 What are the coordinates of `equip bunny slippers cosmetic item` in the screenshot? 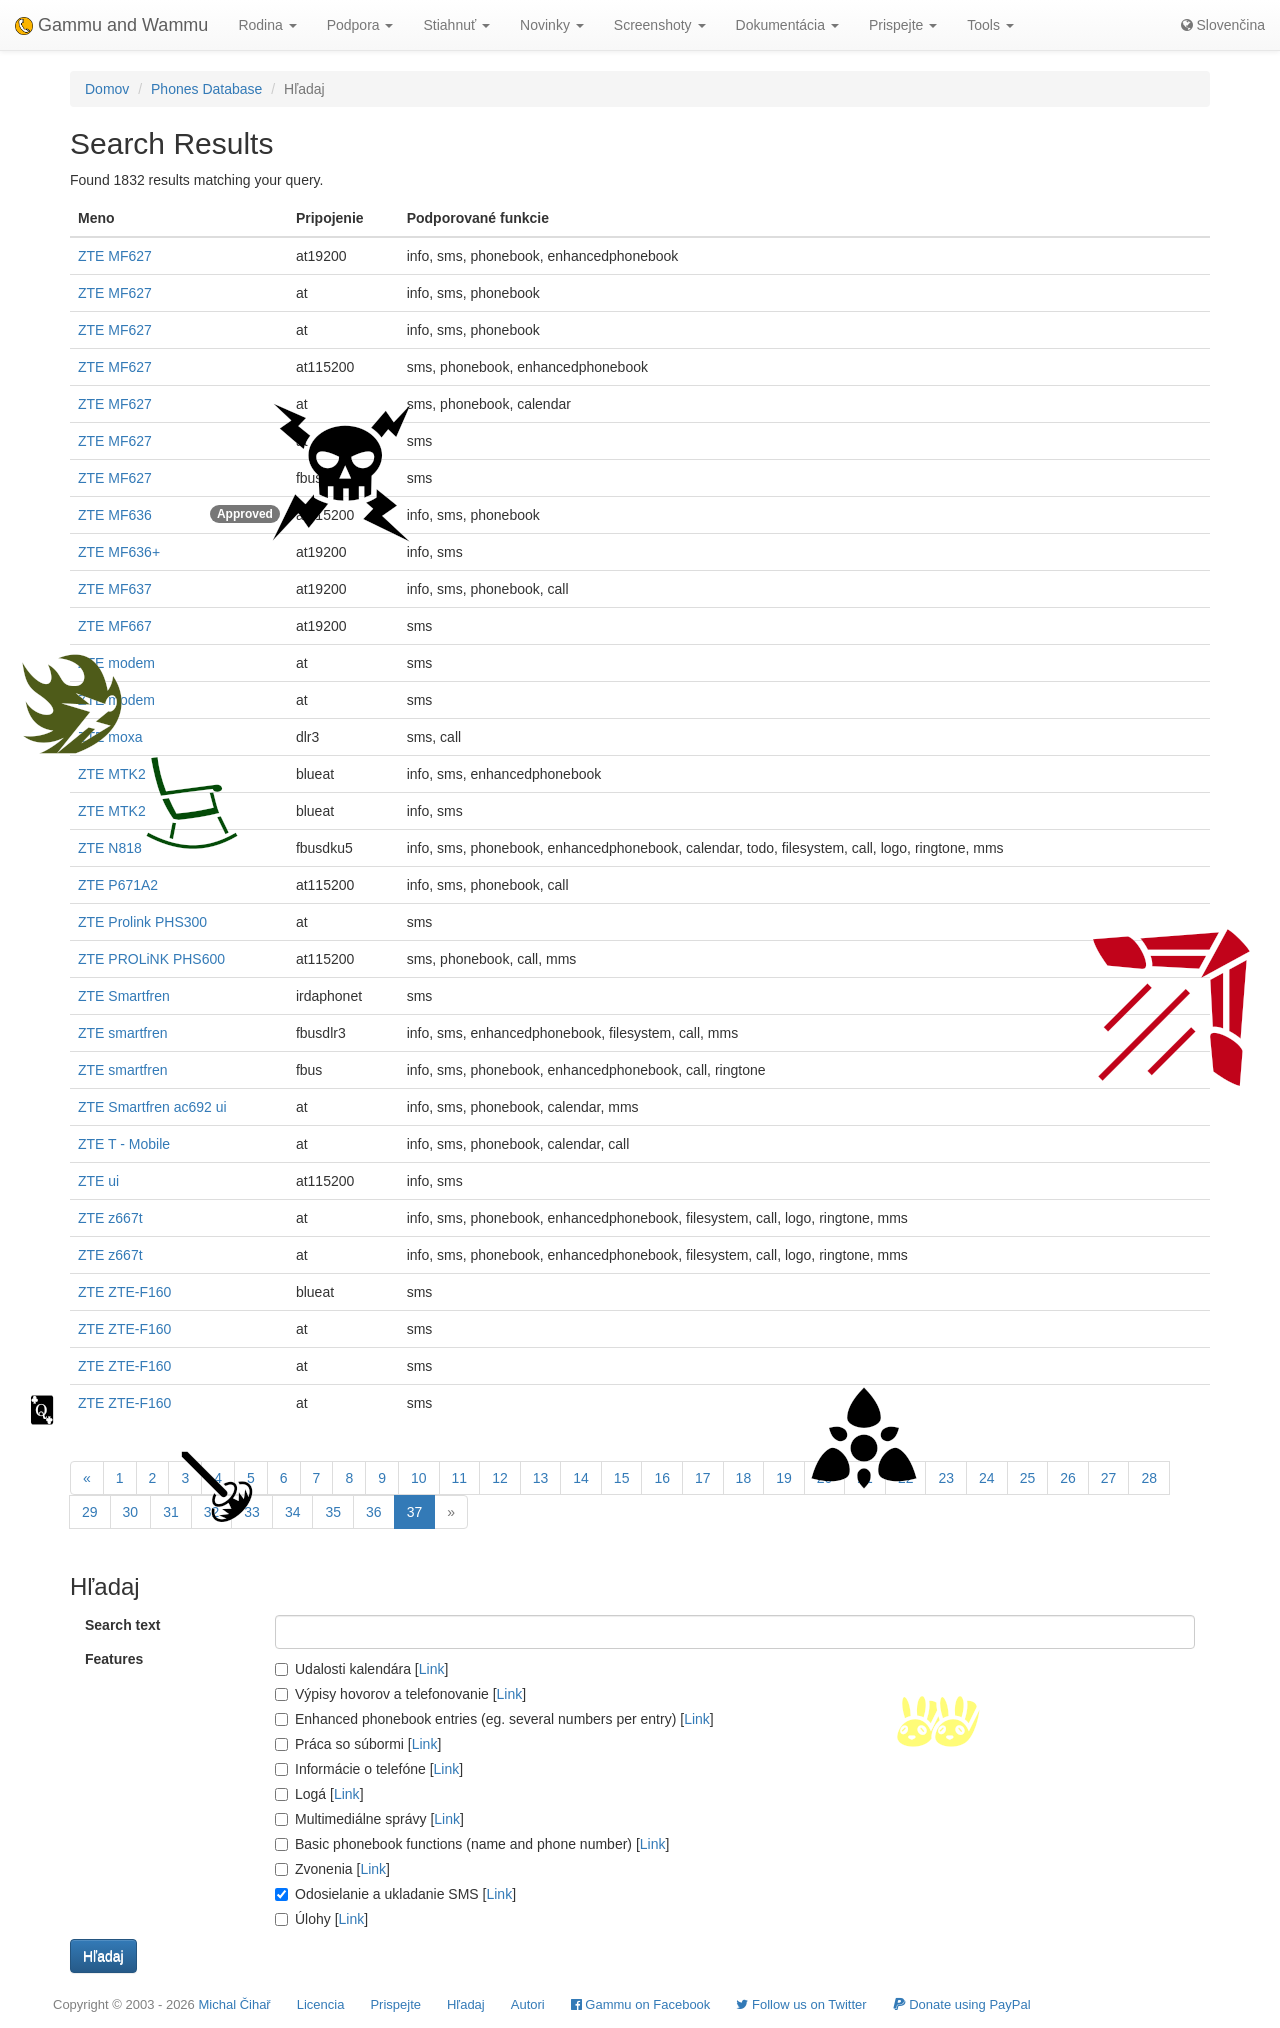 It's located at (937, 1718).